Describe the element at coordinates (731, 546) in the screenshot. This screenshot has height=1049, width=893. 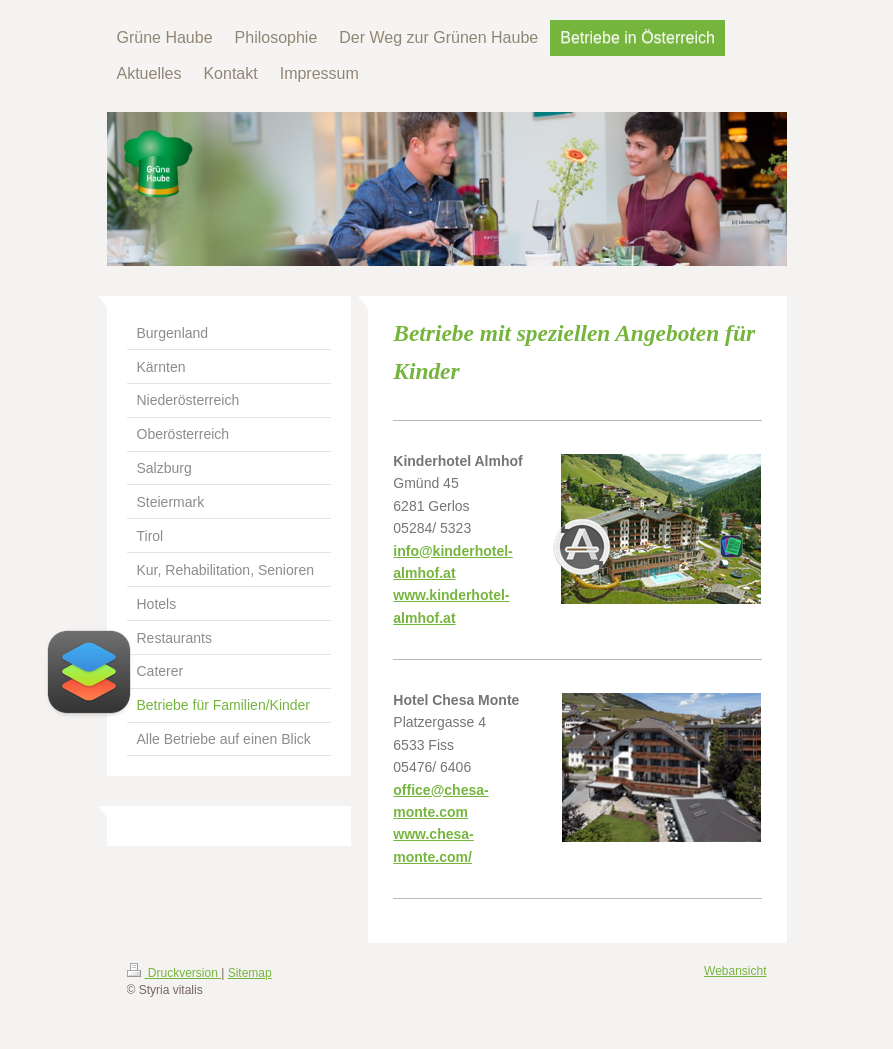
I see `open pdf arranger app` at that location.